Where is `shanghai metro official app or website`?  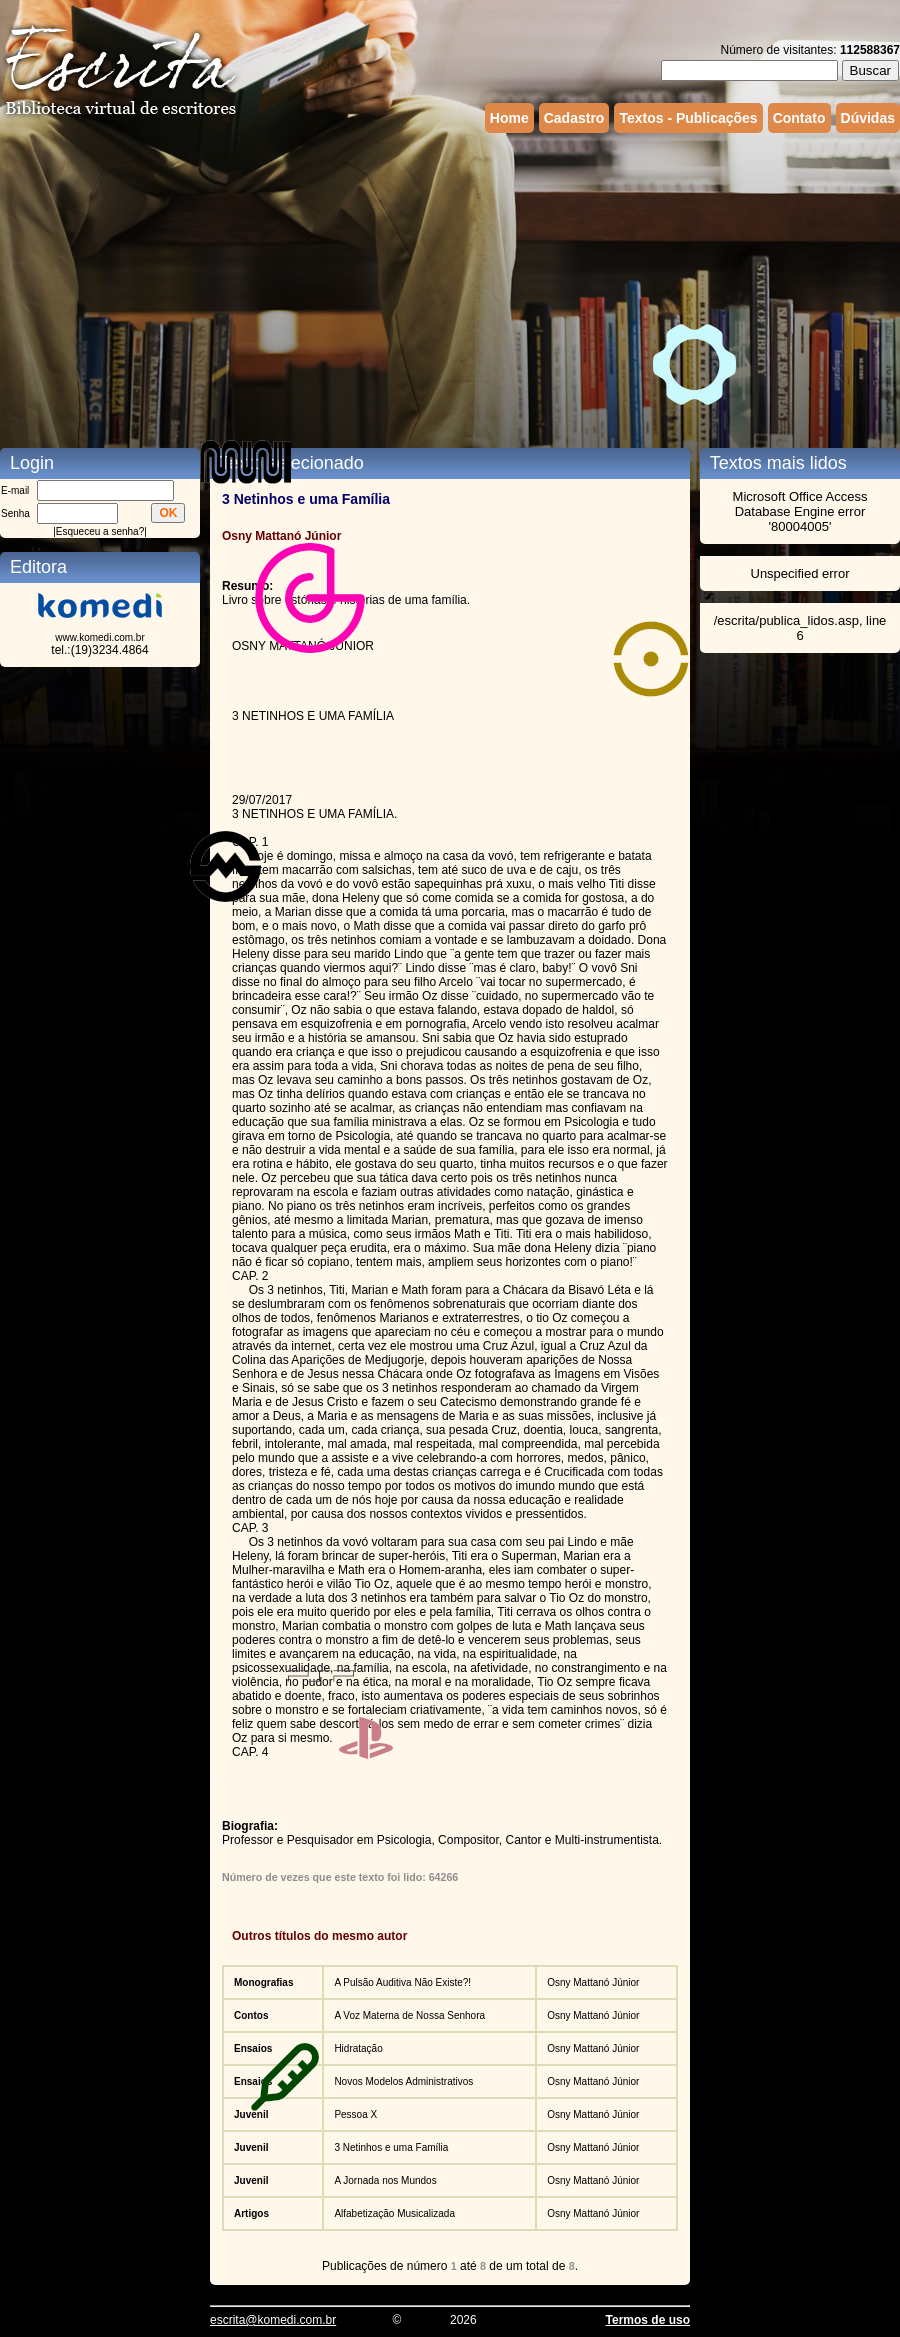
shanghai metro official app or website is located at coordinates (225, 866).